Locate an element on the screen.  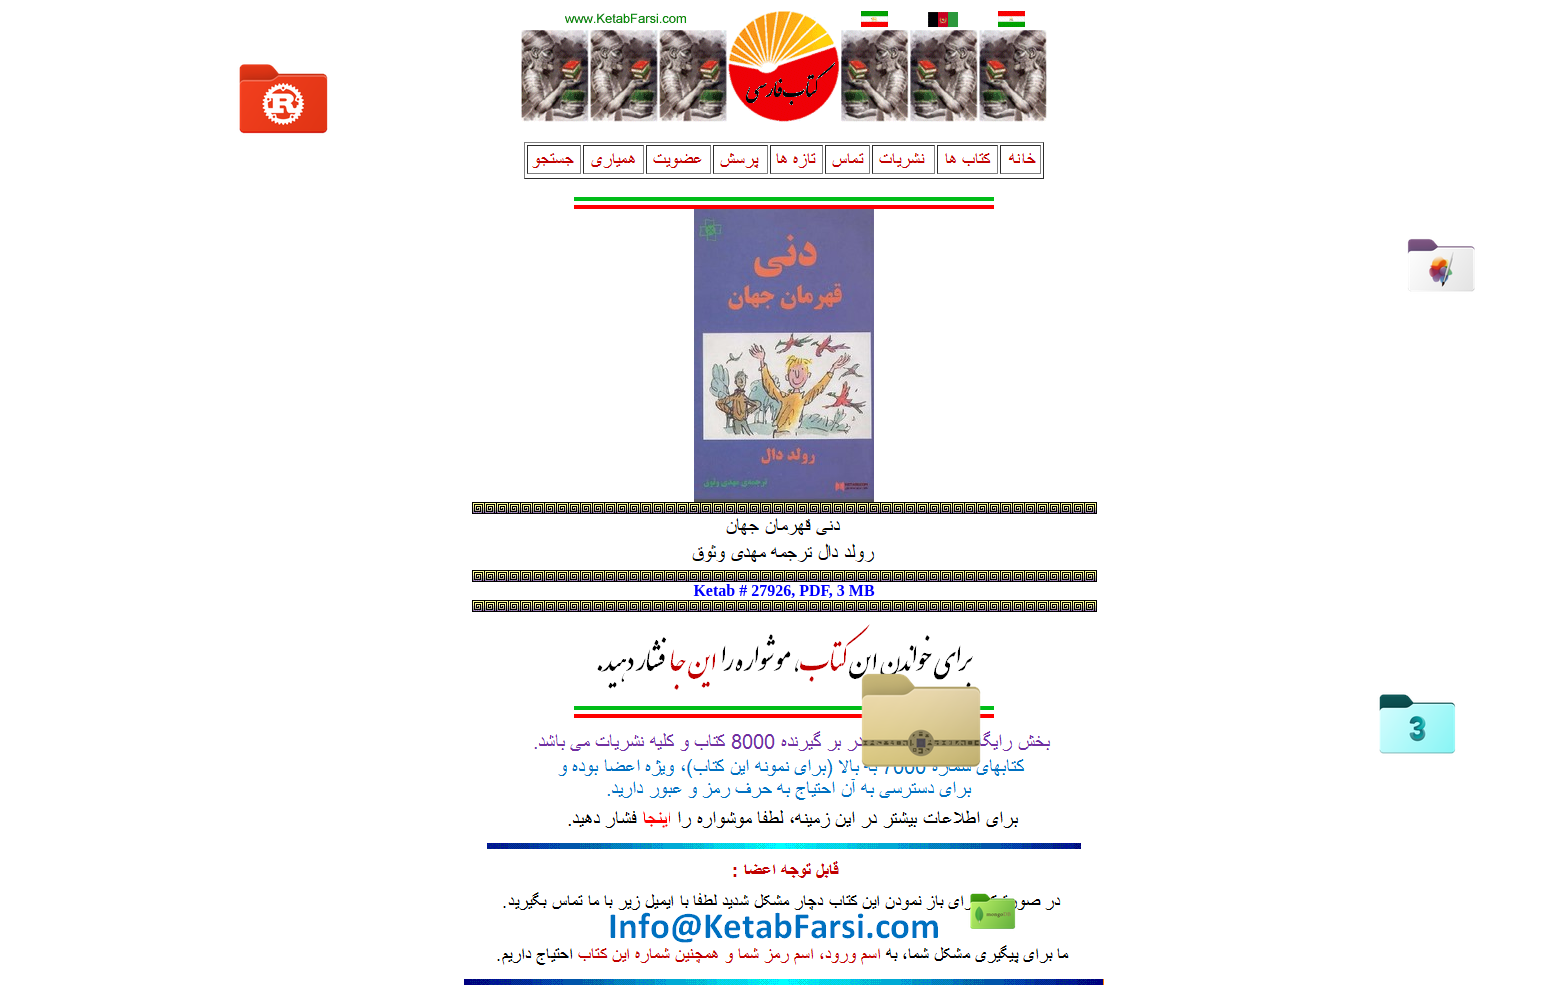
open folder containing rust programming projects is located at coordinates (283, 101).